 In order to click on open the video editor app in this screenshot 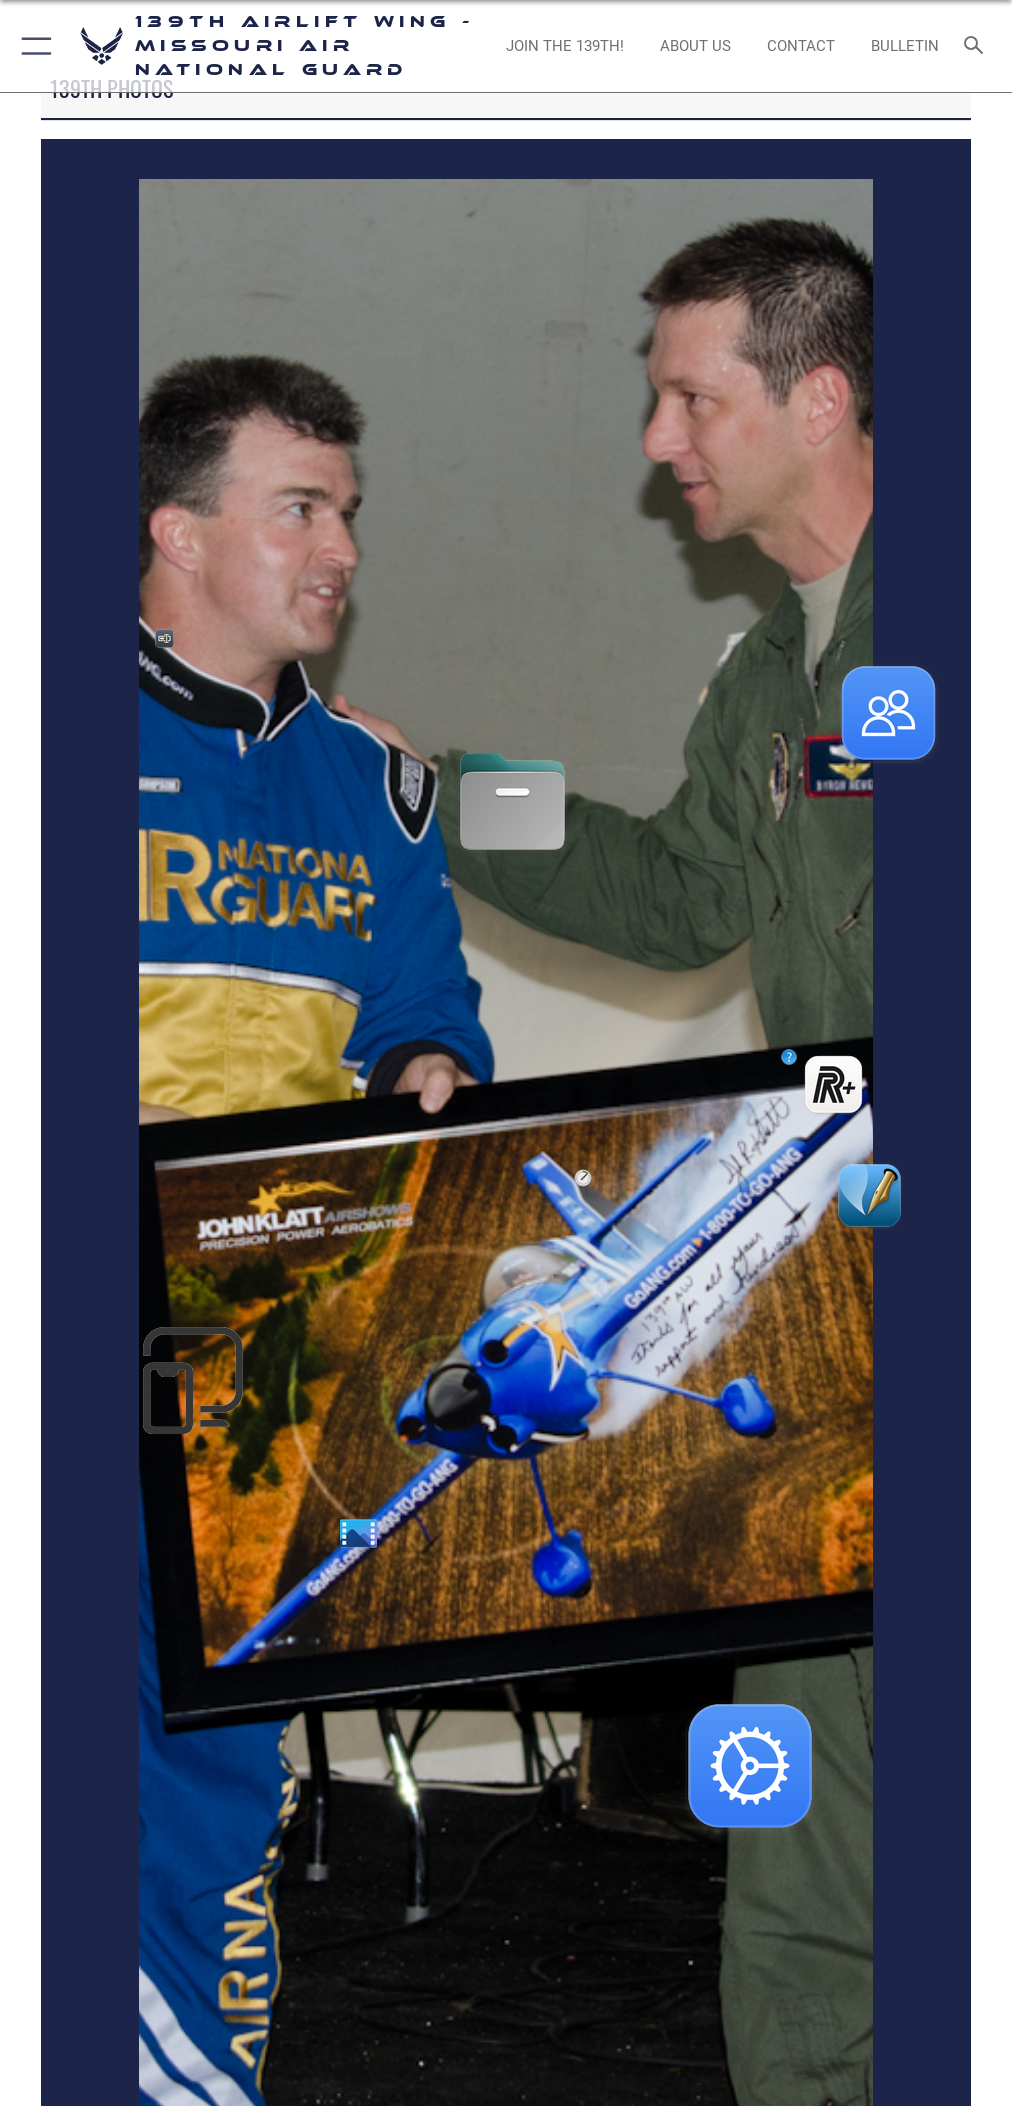, I will do `click(358, 1533)`.